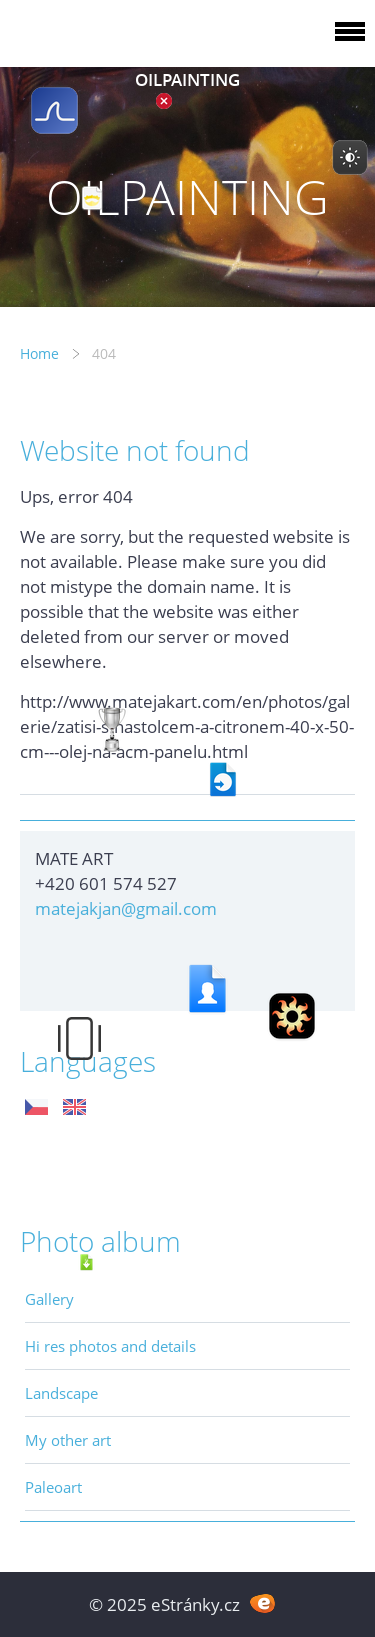  I want to click on launch Hearts of Iron 4 strategy game, so click(292, 1016).